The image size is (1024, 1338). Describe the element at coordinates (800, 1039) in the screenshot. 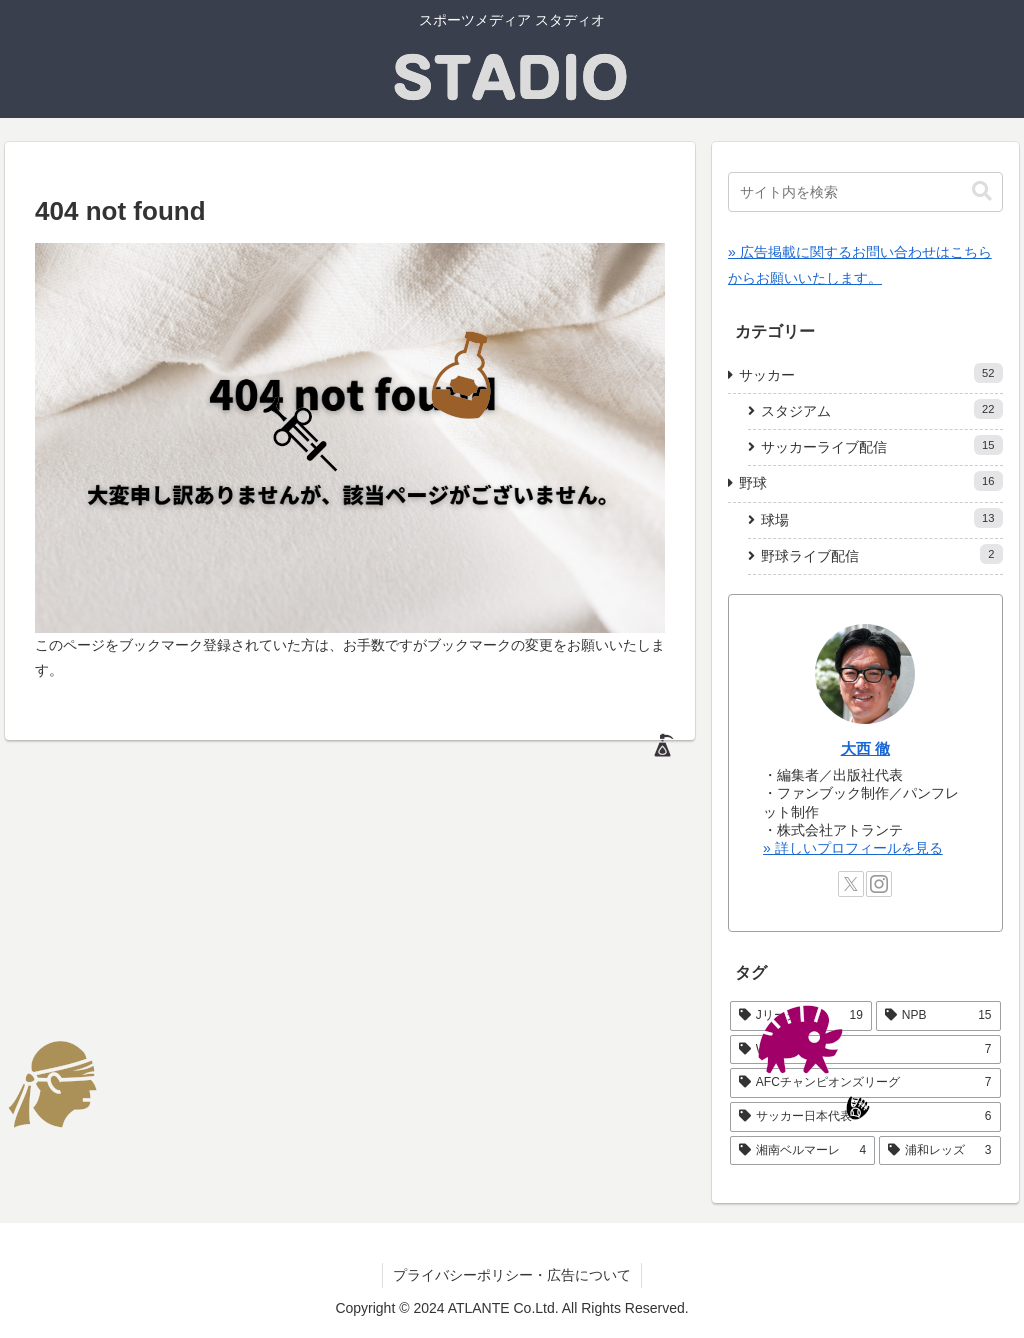

I see `select boar faction or clan emblem` at that location.